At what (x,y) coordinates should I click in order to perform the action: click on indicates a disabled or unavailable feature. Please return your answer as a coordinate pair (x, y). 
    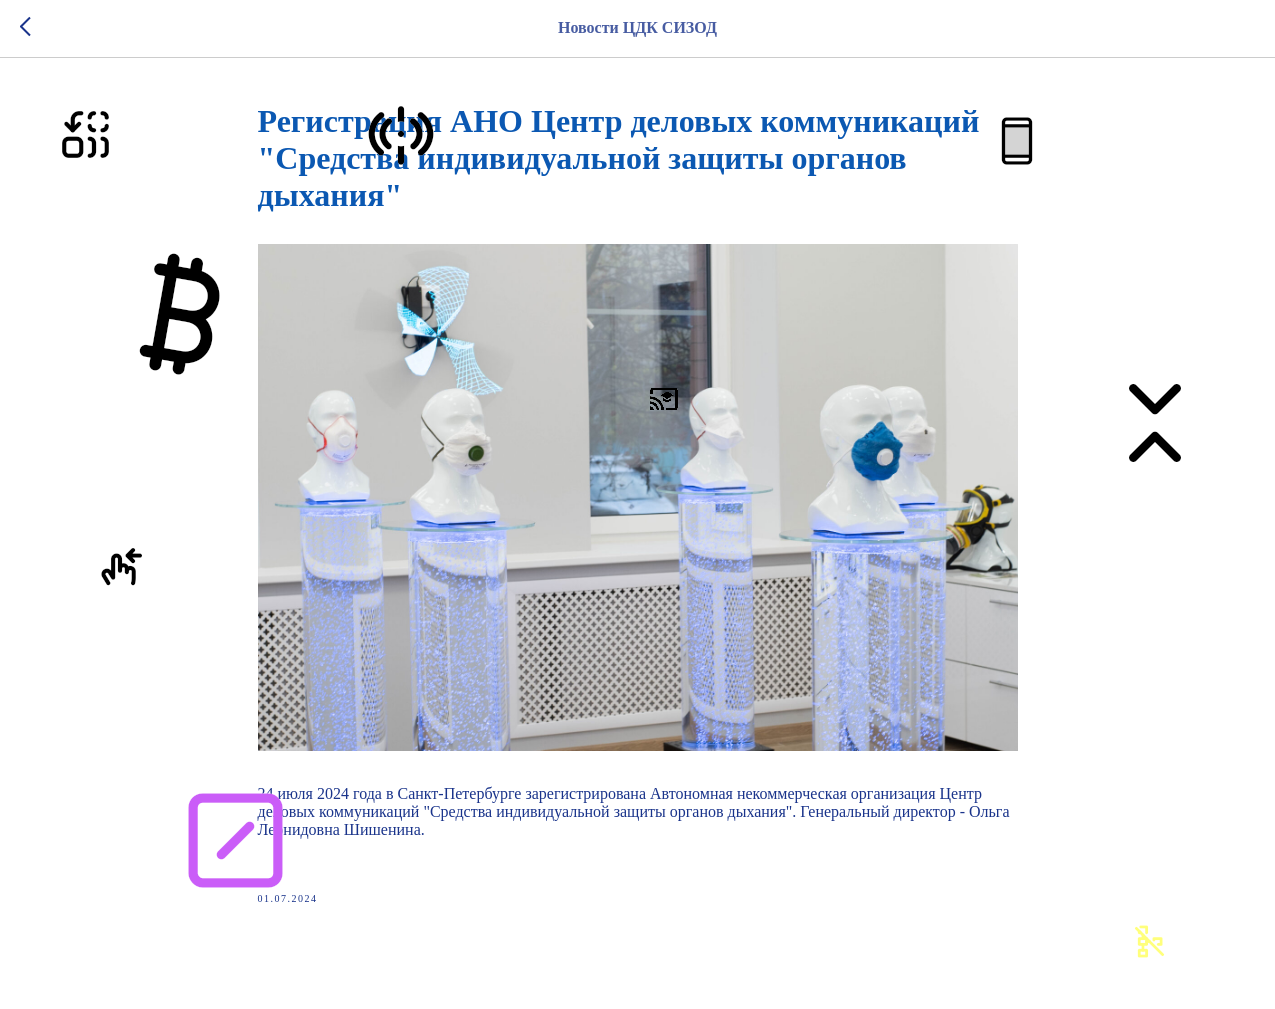
    Looking at the image, I should click on (235, 840).